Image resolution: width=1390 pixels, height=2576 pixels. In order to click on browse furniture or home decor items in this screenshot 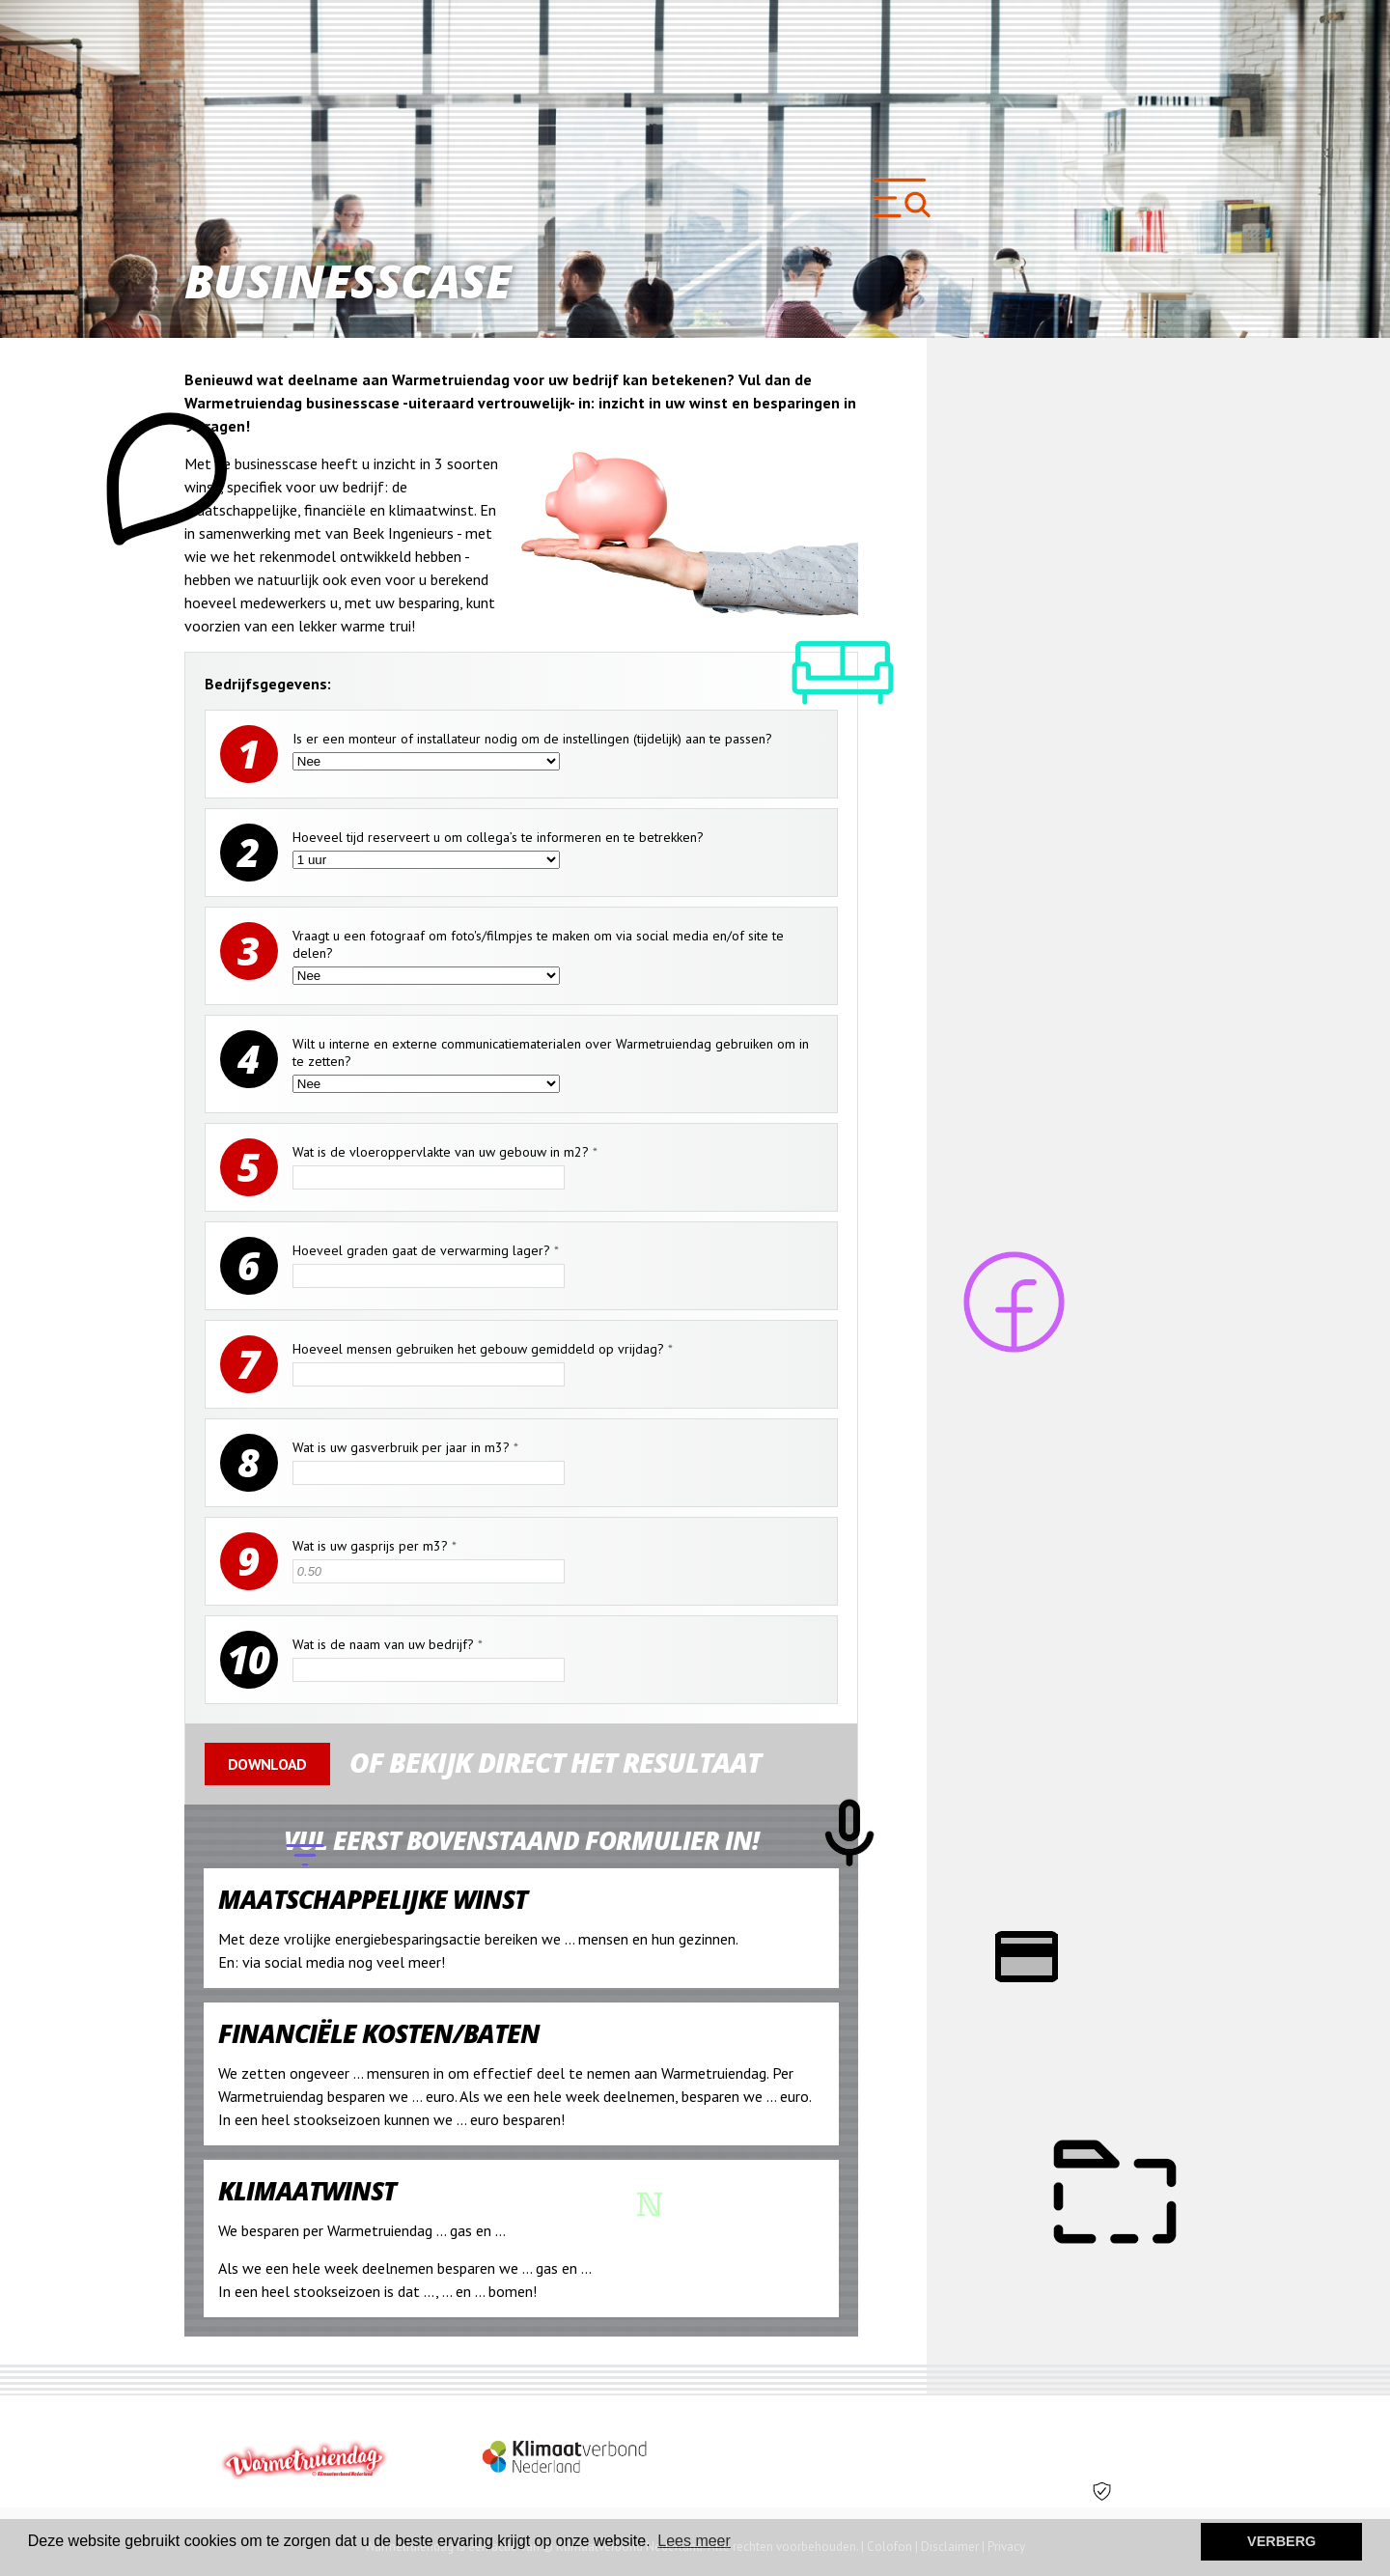, I will do `click(843, 671)`.